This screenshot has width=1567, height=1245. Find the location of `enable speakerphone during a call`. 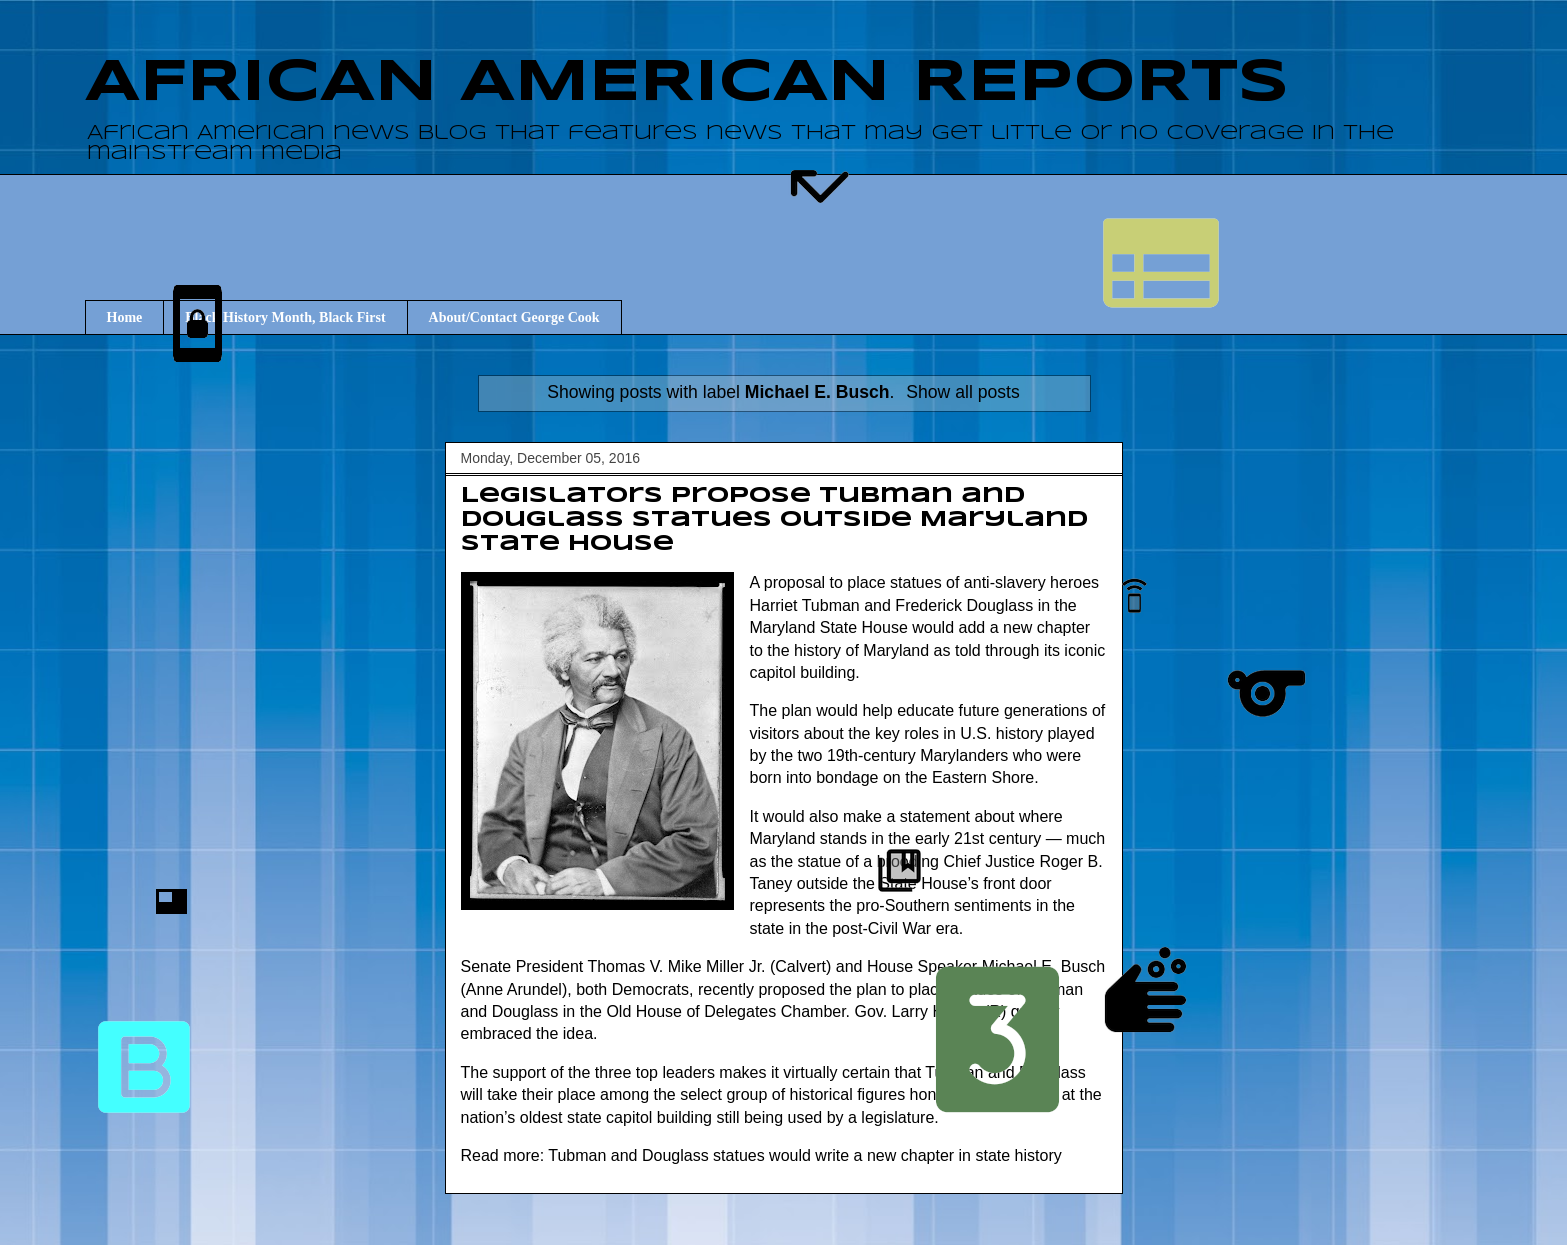

enable speakerphone during a call is located at coordinates (1134, 596).